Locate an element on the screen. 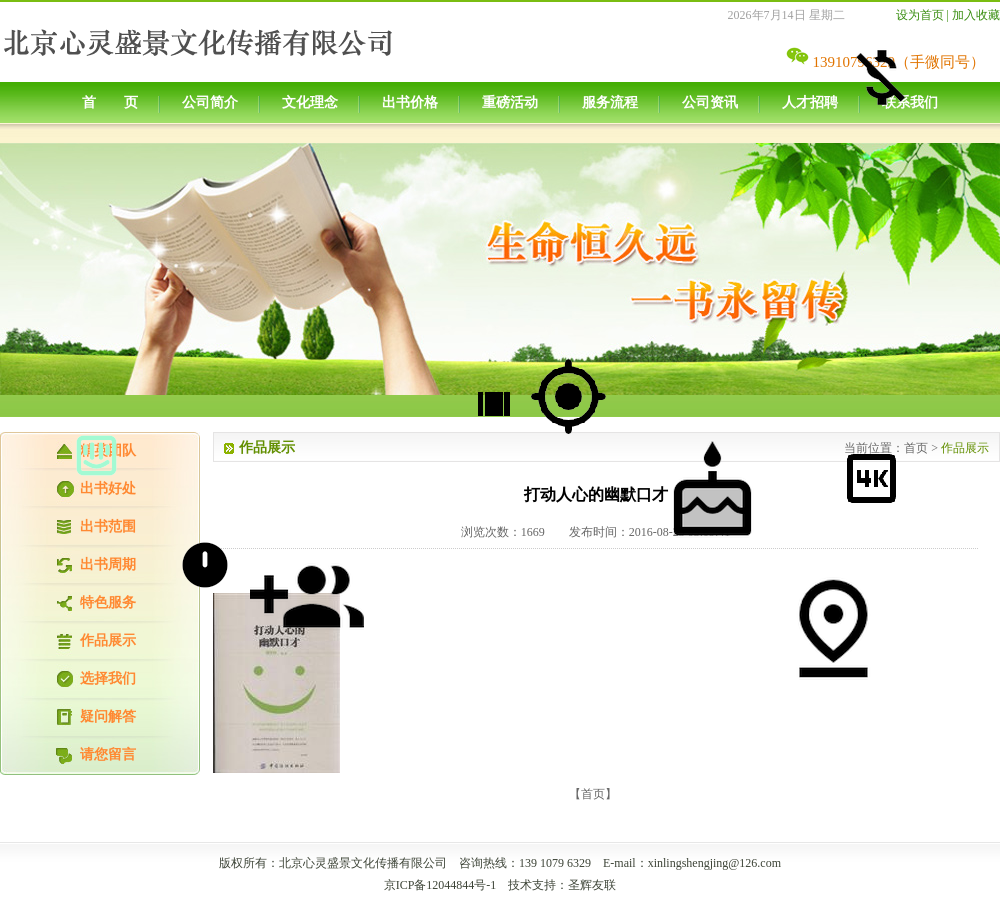 This screenshot has width=1000, height=909. switch to column or array view layout is located at coordinates (493, 405).